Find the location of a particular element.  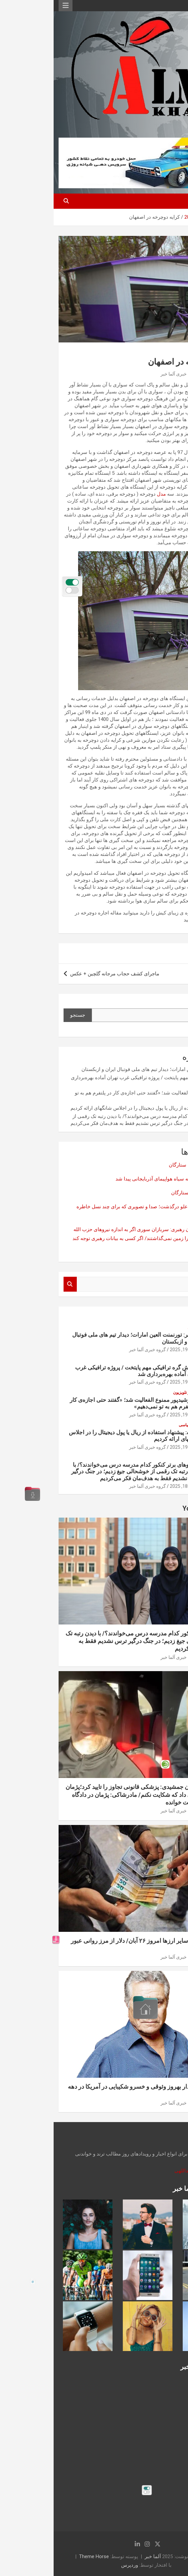

open gnome tweaks settings is located at coordinates (147, 2490).